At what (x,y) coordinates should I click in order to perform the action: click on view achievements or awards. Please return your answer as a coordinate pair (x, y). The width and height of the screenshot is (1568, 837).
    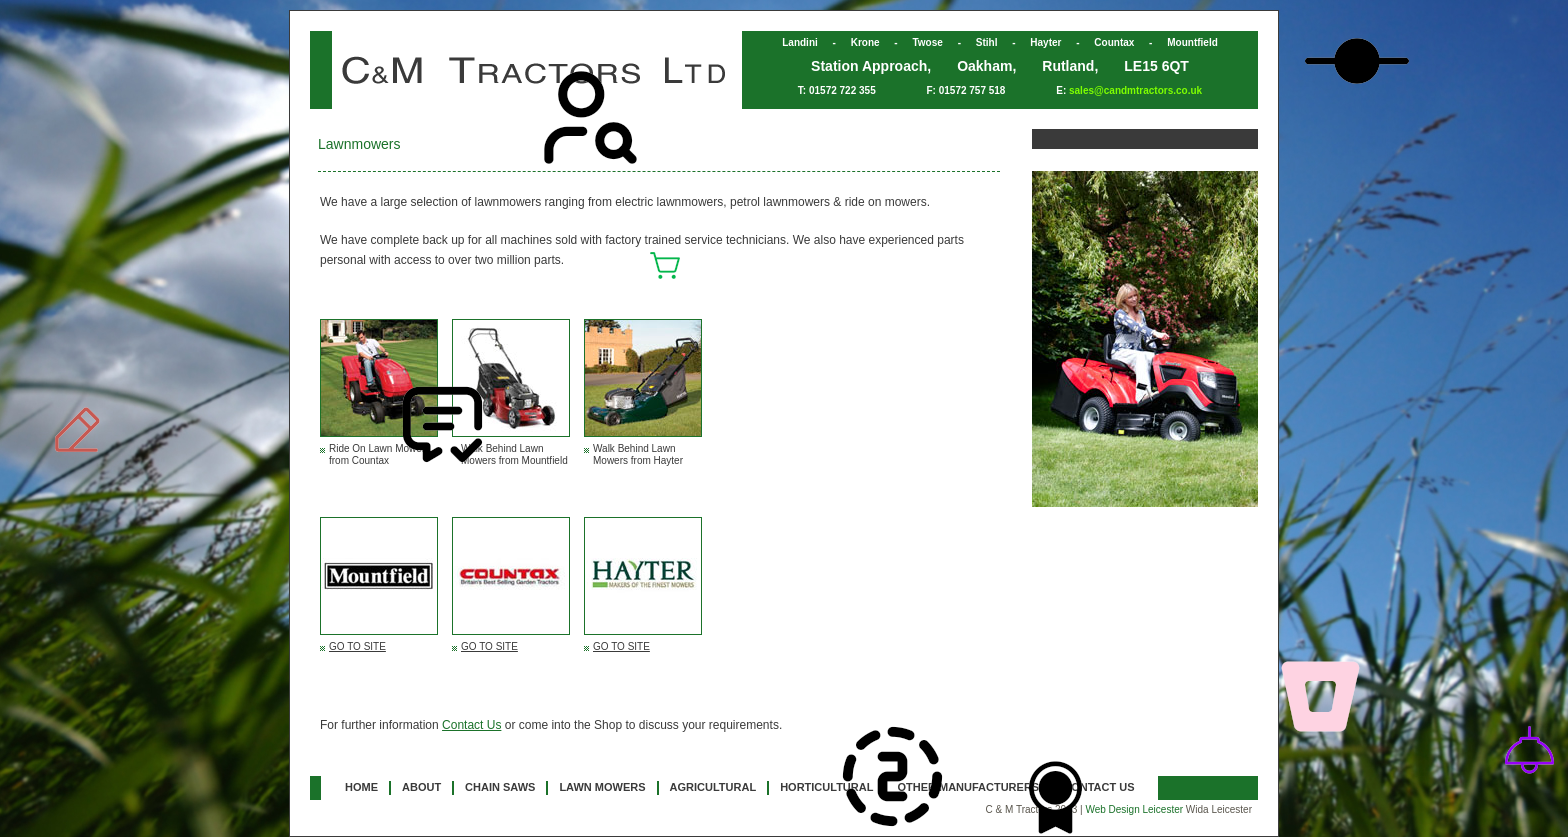
    Looking at the image, I should click on (1055, 797).